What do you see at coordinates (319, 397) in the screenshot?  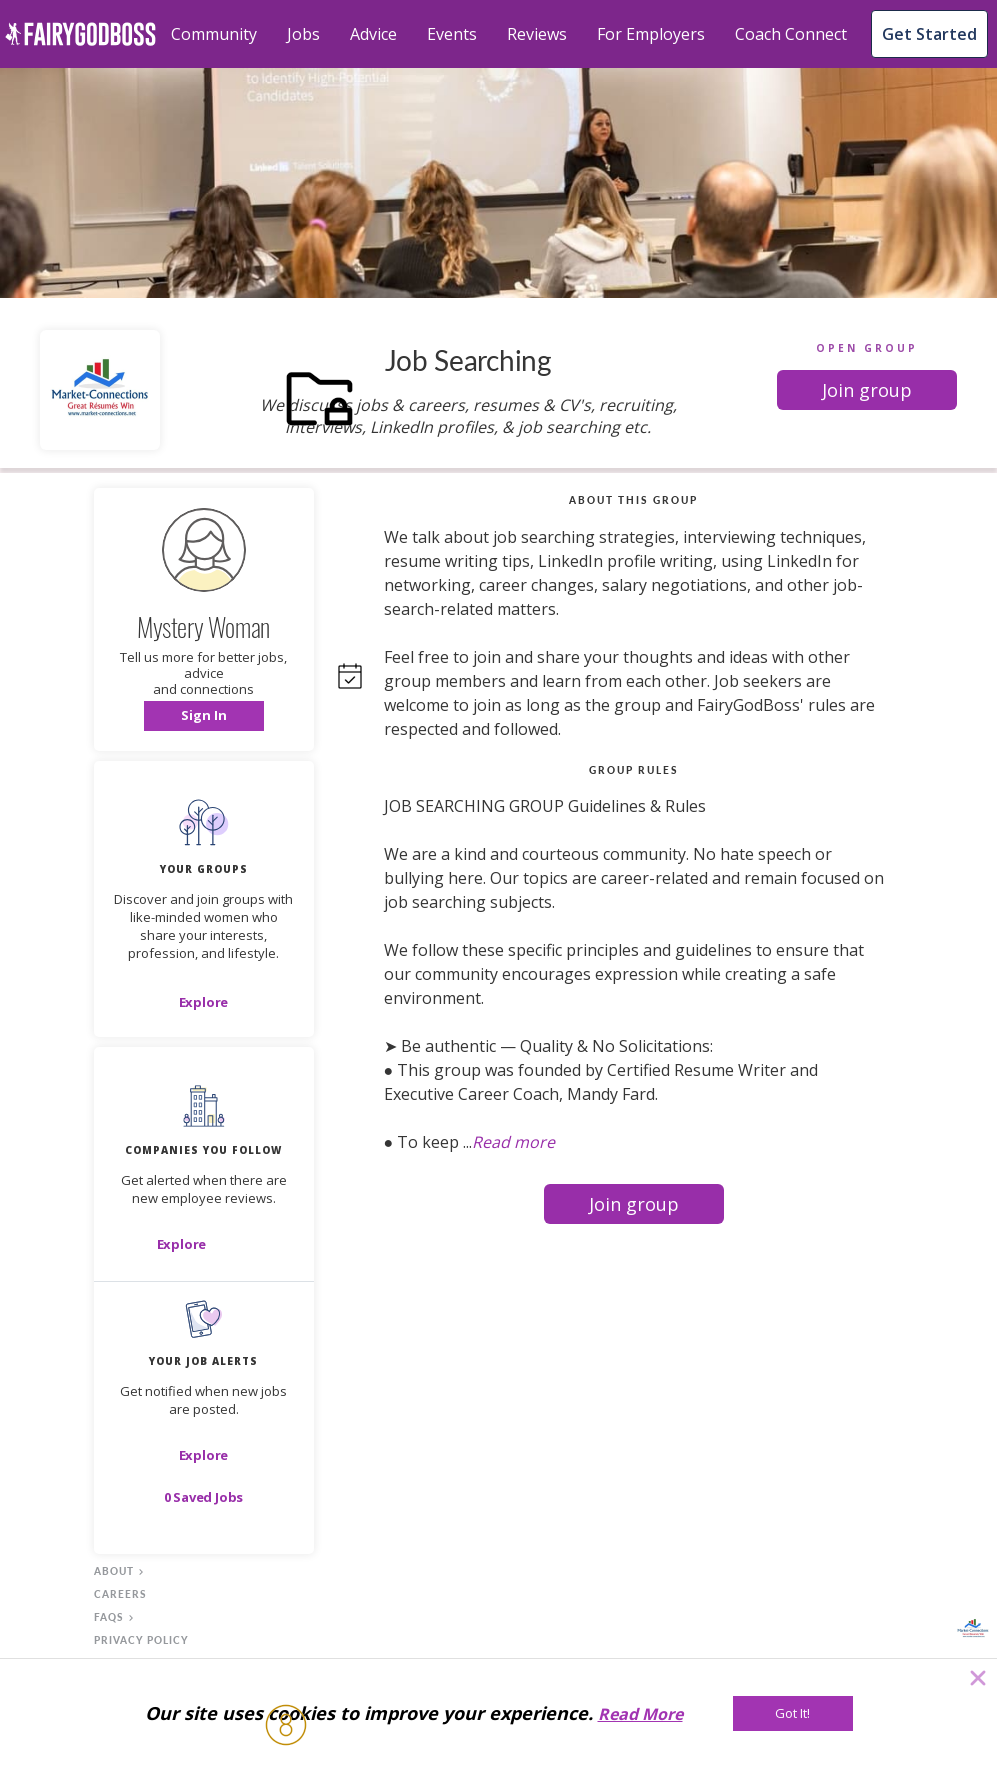 I see `access a password-protected folder` at bounding box center [319, 397].